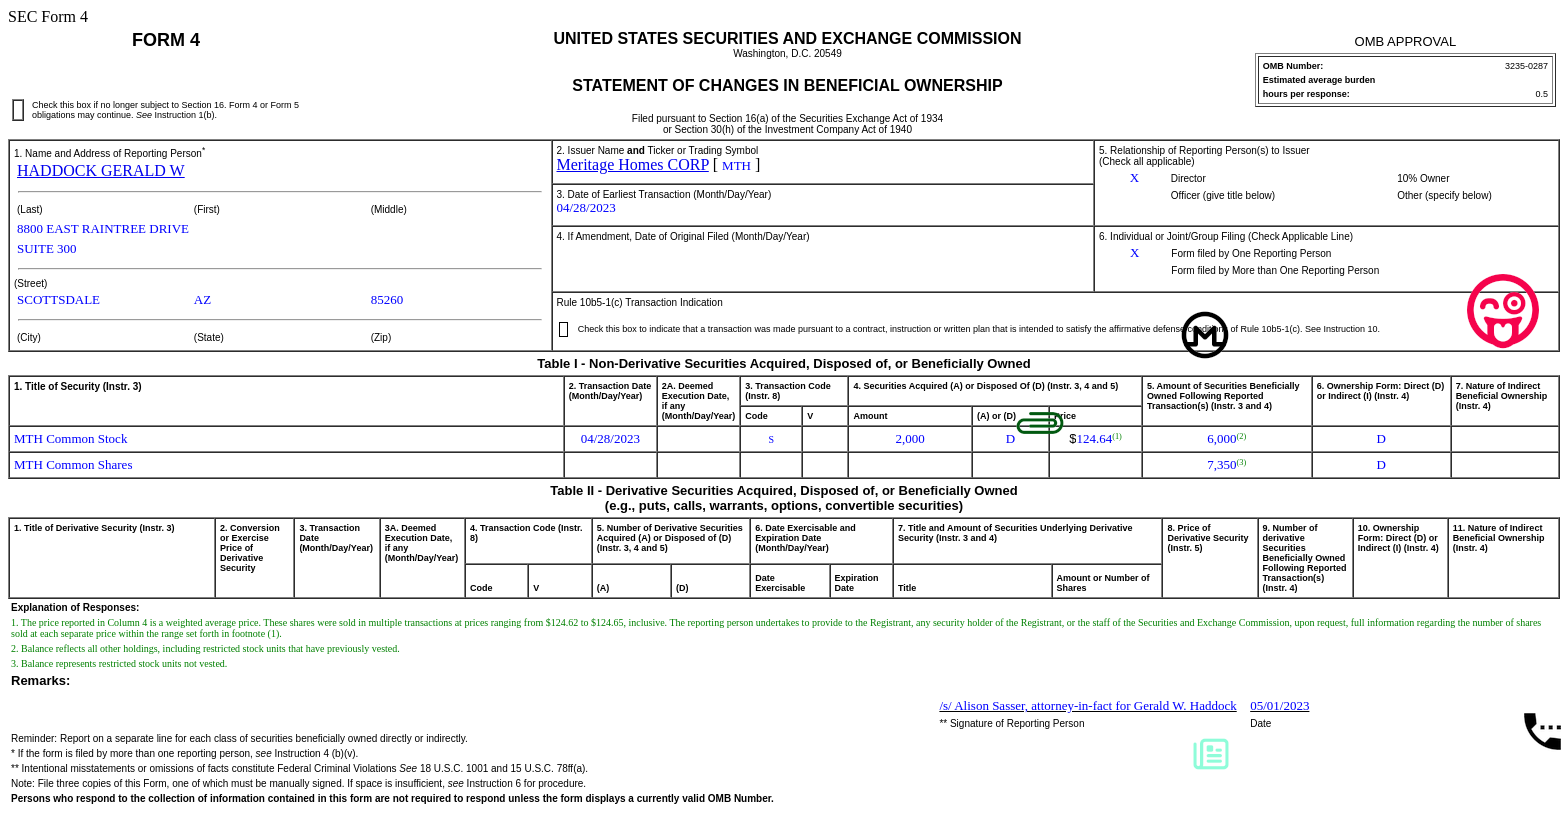  I want to click on access phone or call settings, so click(1542, 731).